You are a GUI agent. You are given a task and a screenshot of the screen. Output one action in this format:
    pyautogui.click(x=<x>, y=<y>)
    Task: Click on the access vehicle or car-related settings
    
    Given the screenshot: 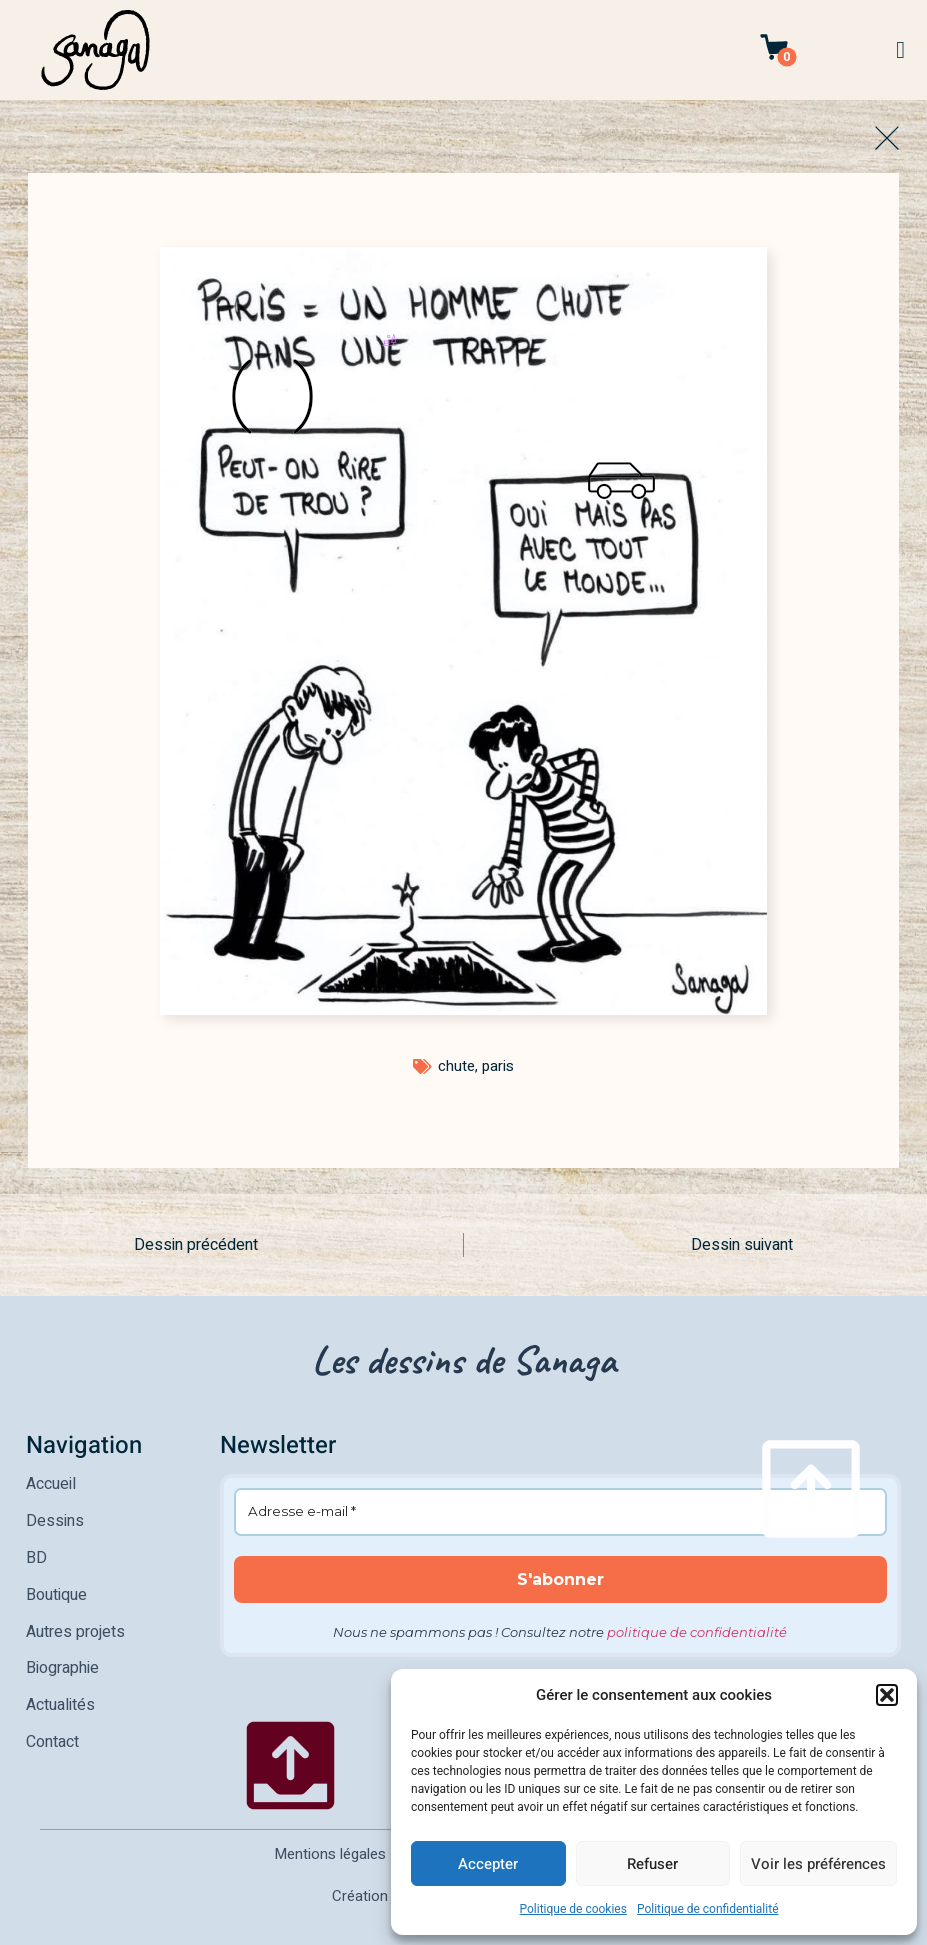 What is the action you would take?
    pyautogui.click(x=621, y=478)
    